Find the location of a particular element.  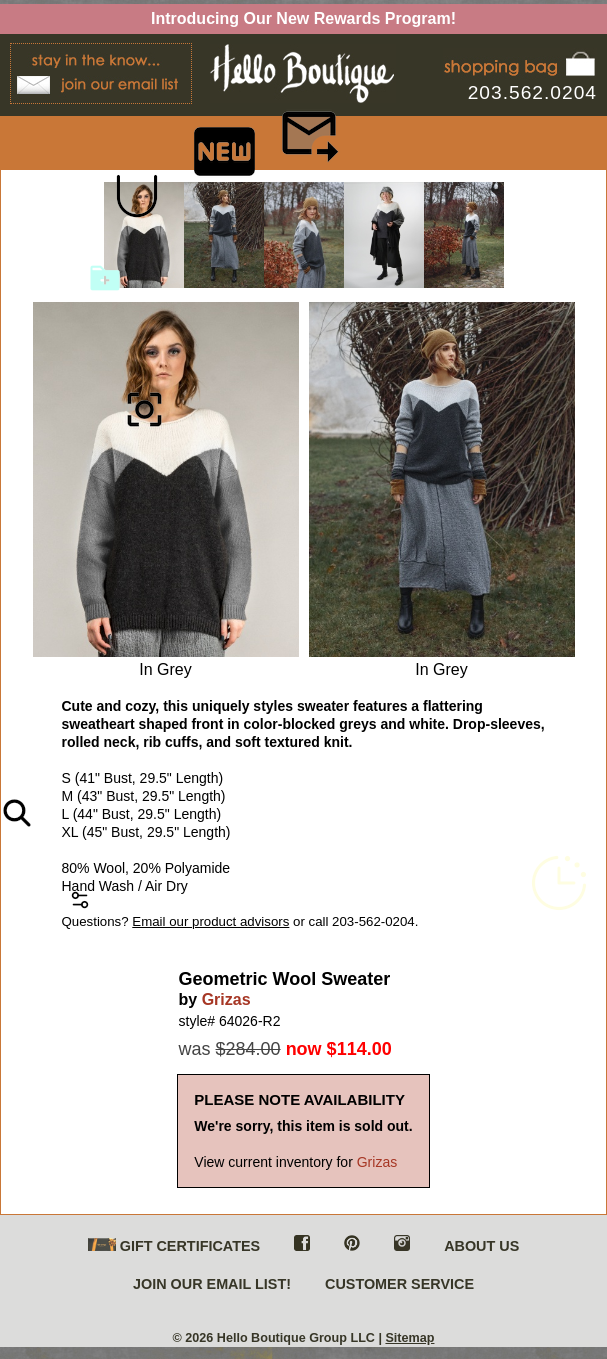

center focus point for camera or image capture is located at coordinates (144, 409).